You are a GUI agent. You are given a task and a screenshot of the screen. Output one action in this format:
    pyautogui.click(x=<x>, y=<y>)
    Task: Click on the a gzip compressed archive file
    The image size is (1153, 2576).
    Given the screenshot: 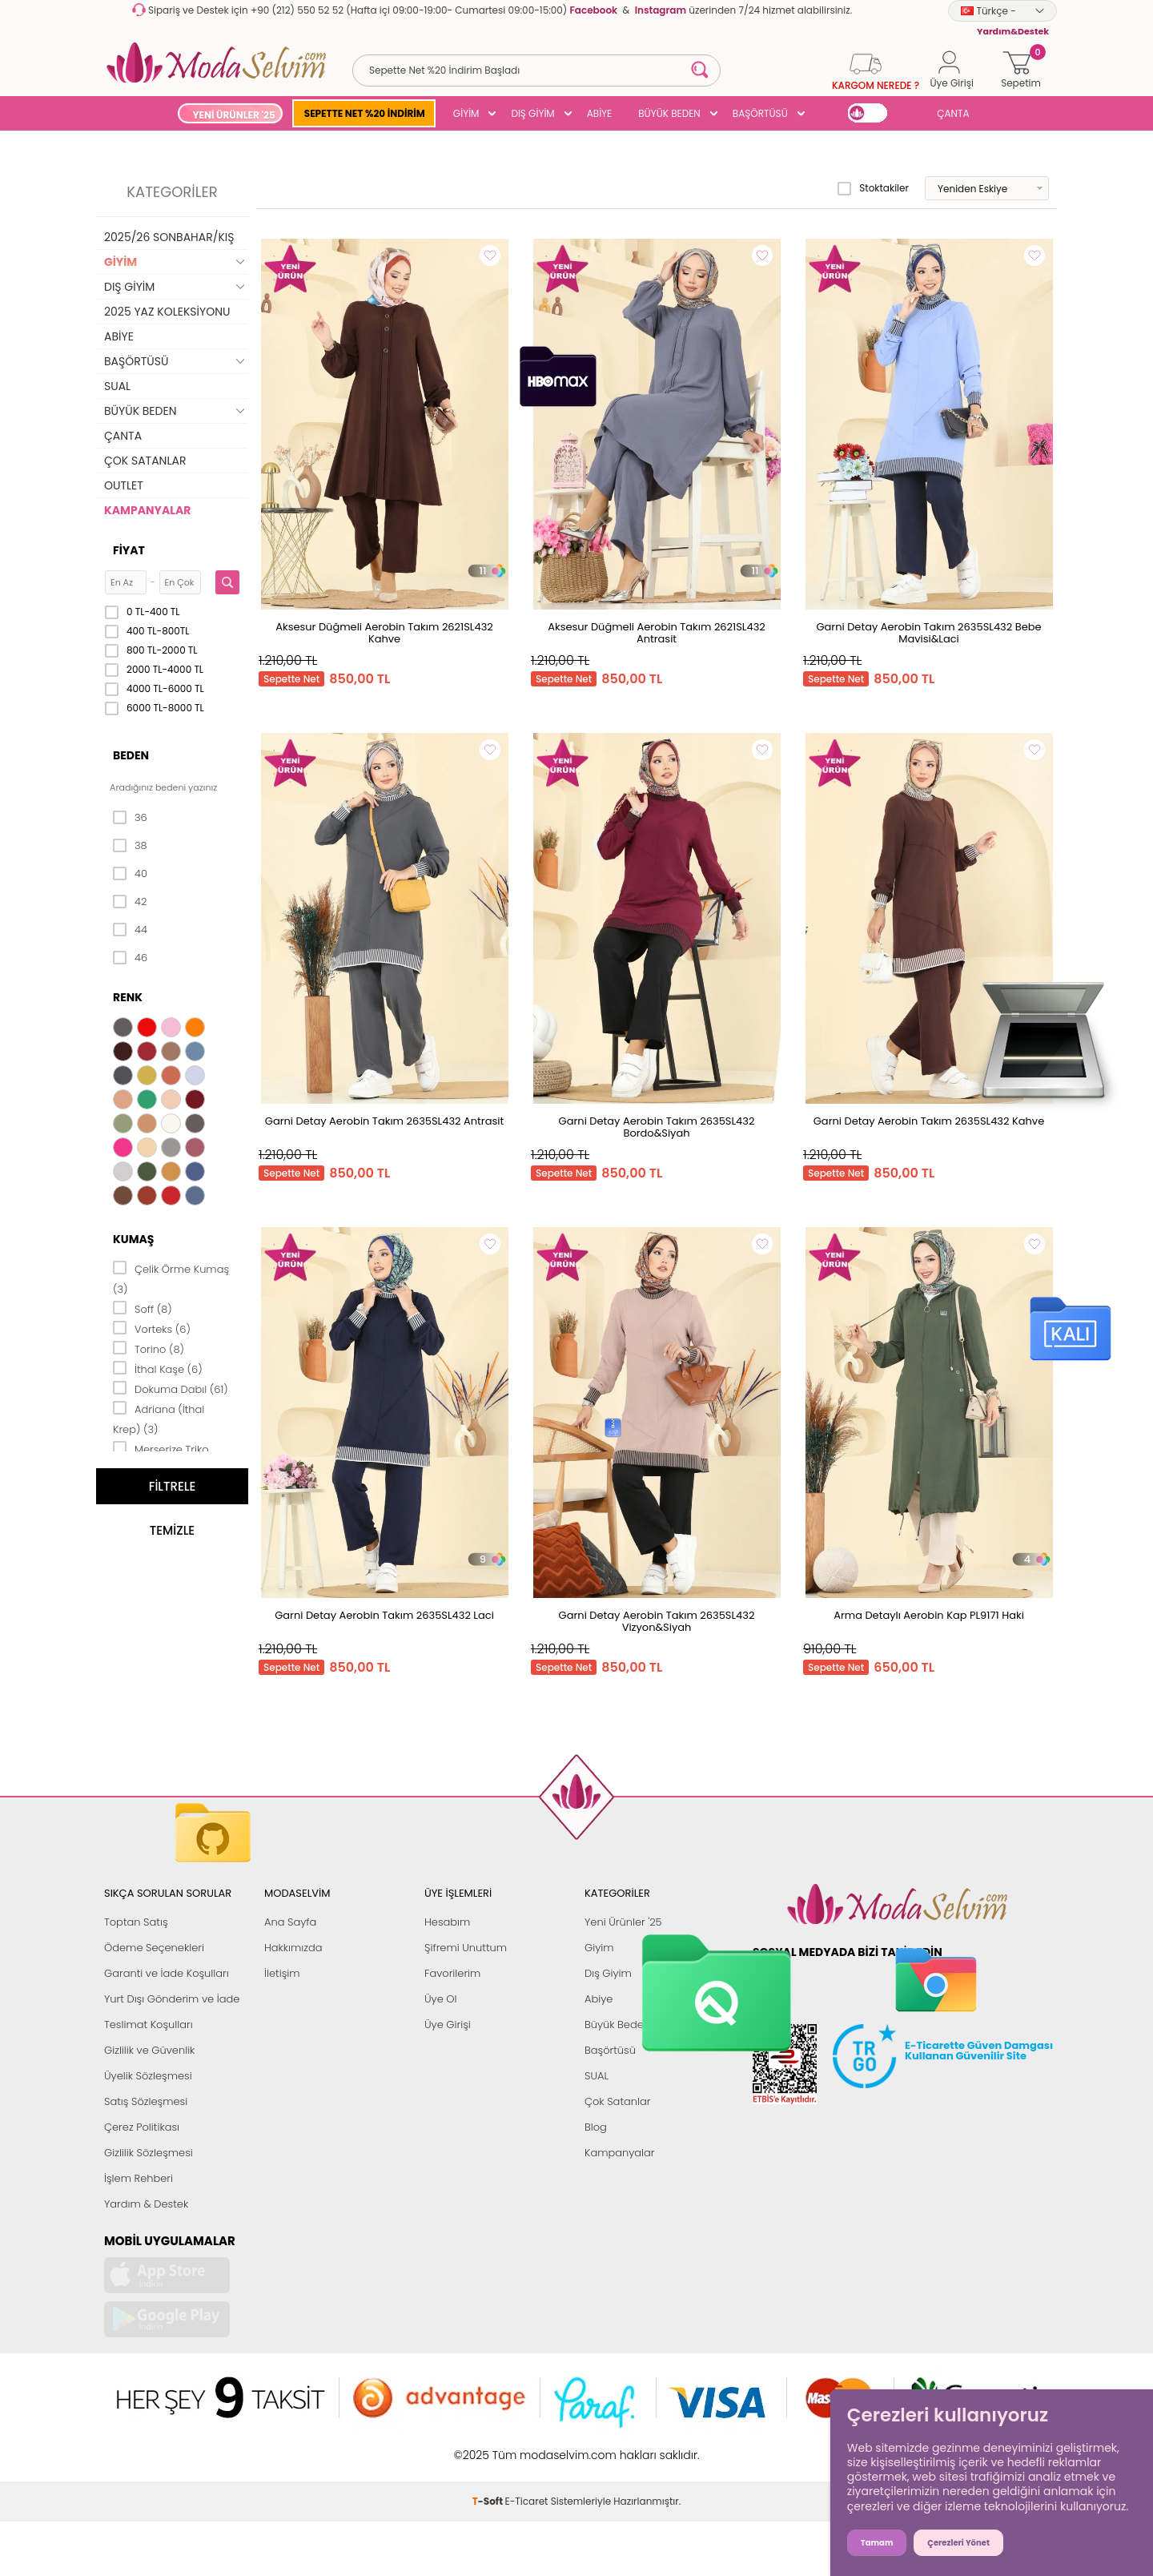 What is the action you would take?
    pyautogui.click(x=613, y=1427)
    